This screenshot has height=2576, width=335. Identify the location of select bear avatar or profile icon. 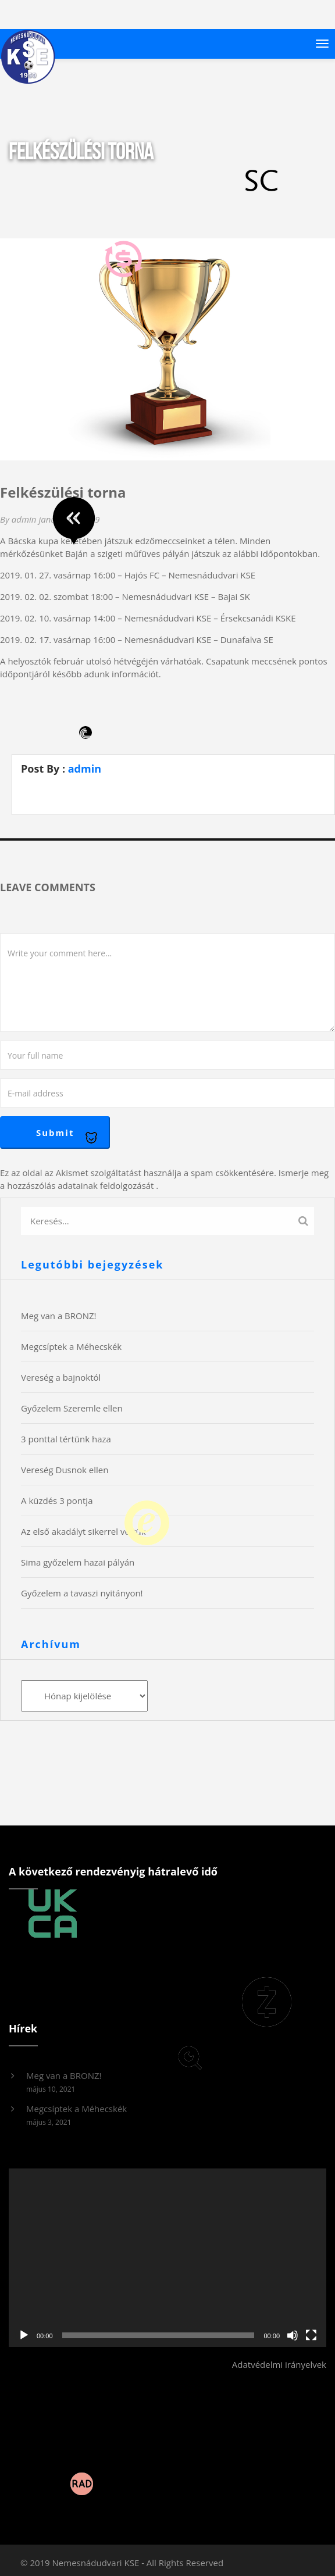
(91, 1138).